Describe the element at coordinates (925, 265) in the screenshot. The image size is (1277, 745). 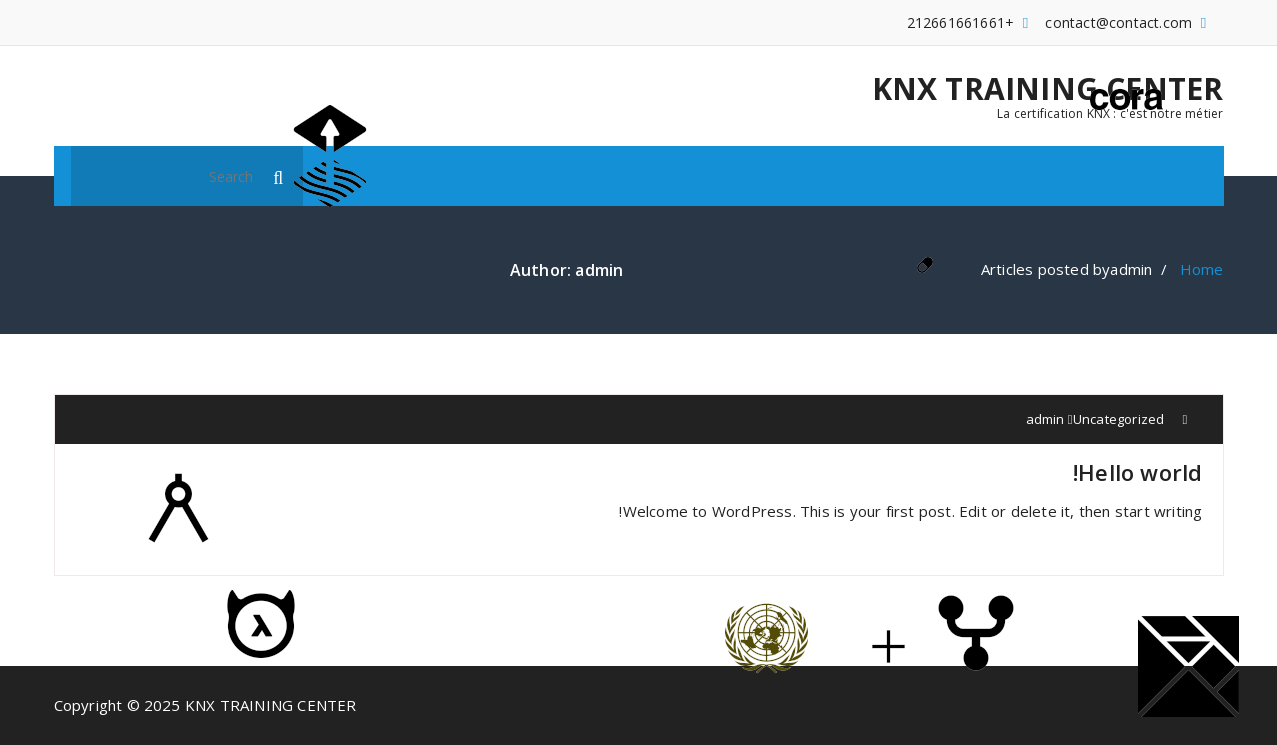
I see `access medication or pharmacy features` at that location.